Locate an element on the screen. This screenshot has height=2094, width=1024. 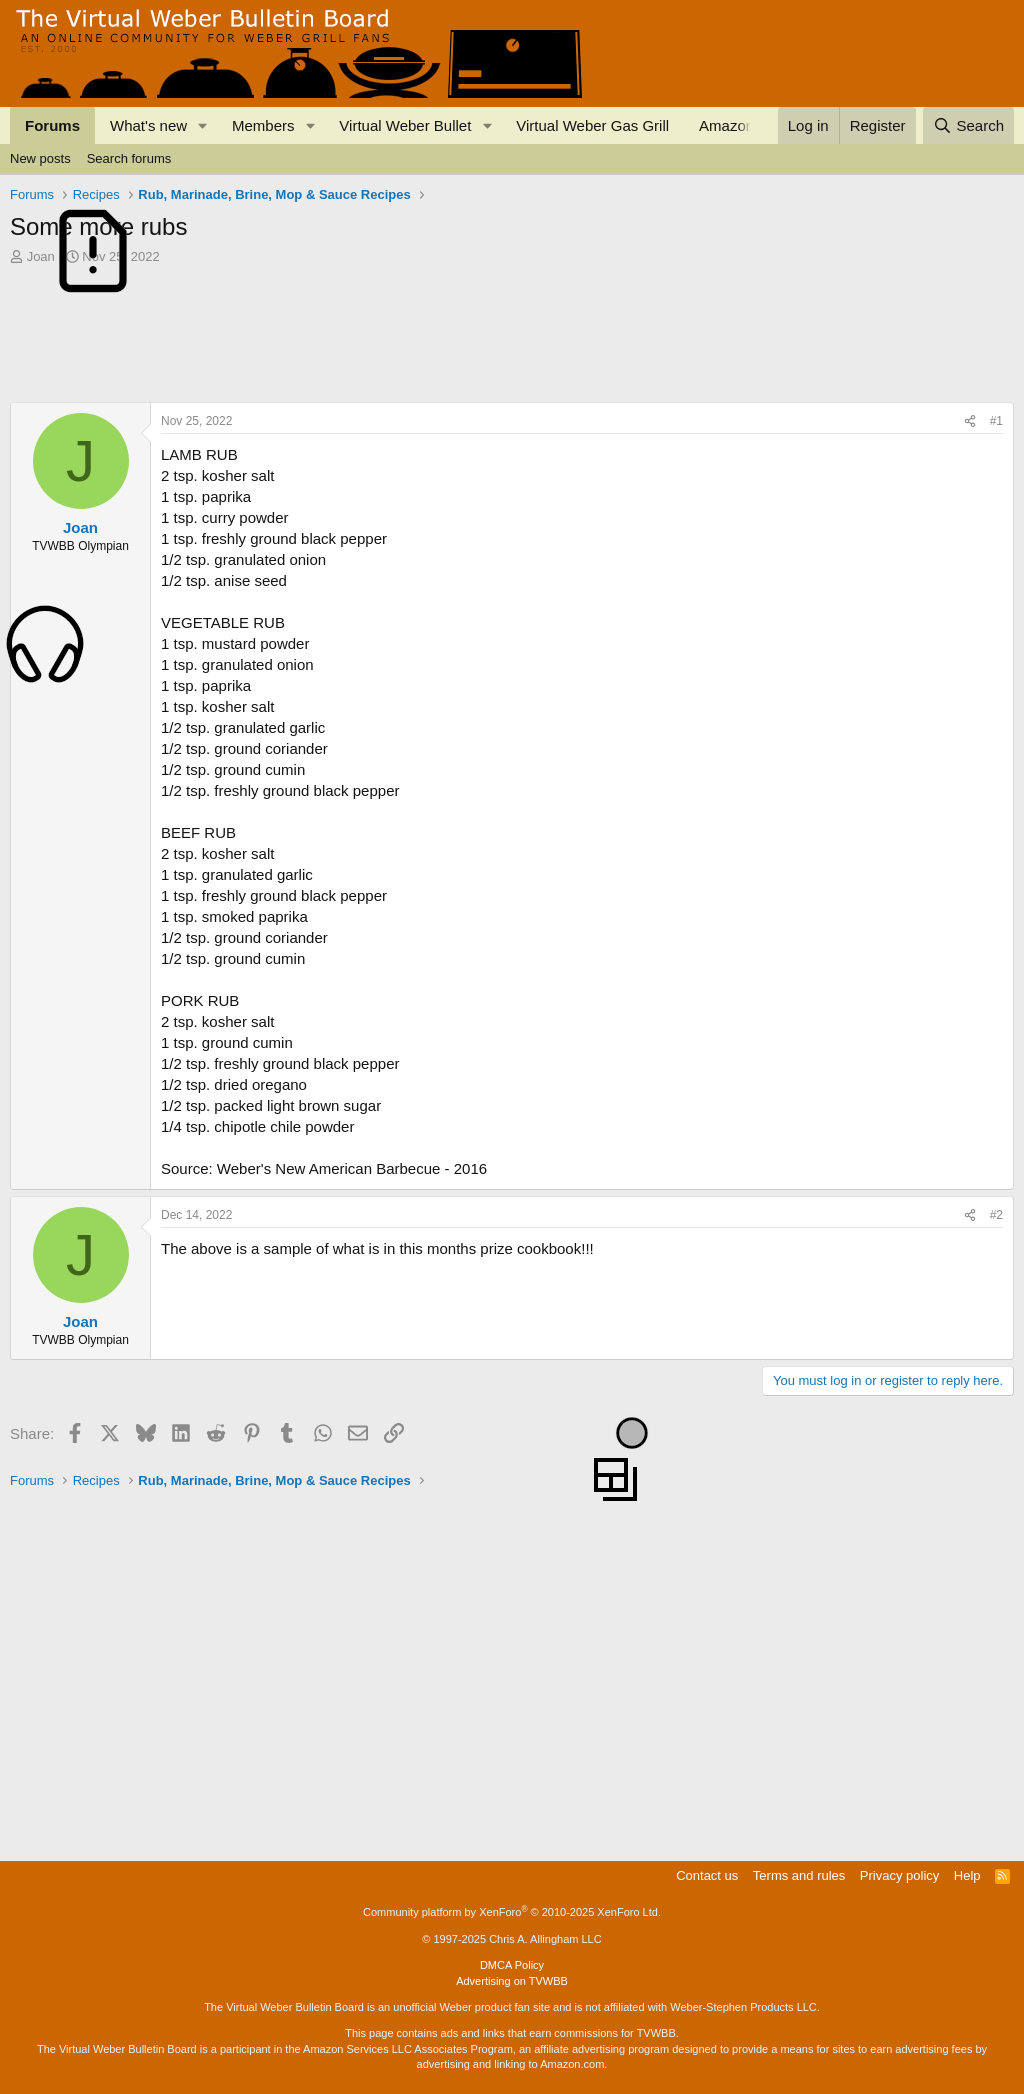
create a backup of table data is located at coordinates (615, 1479).